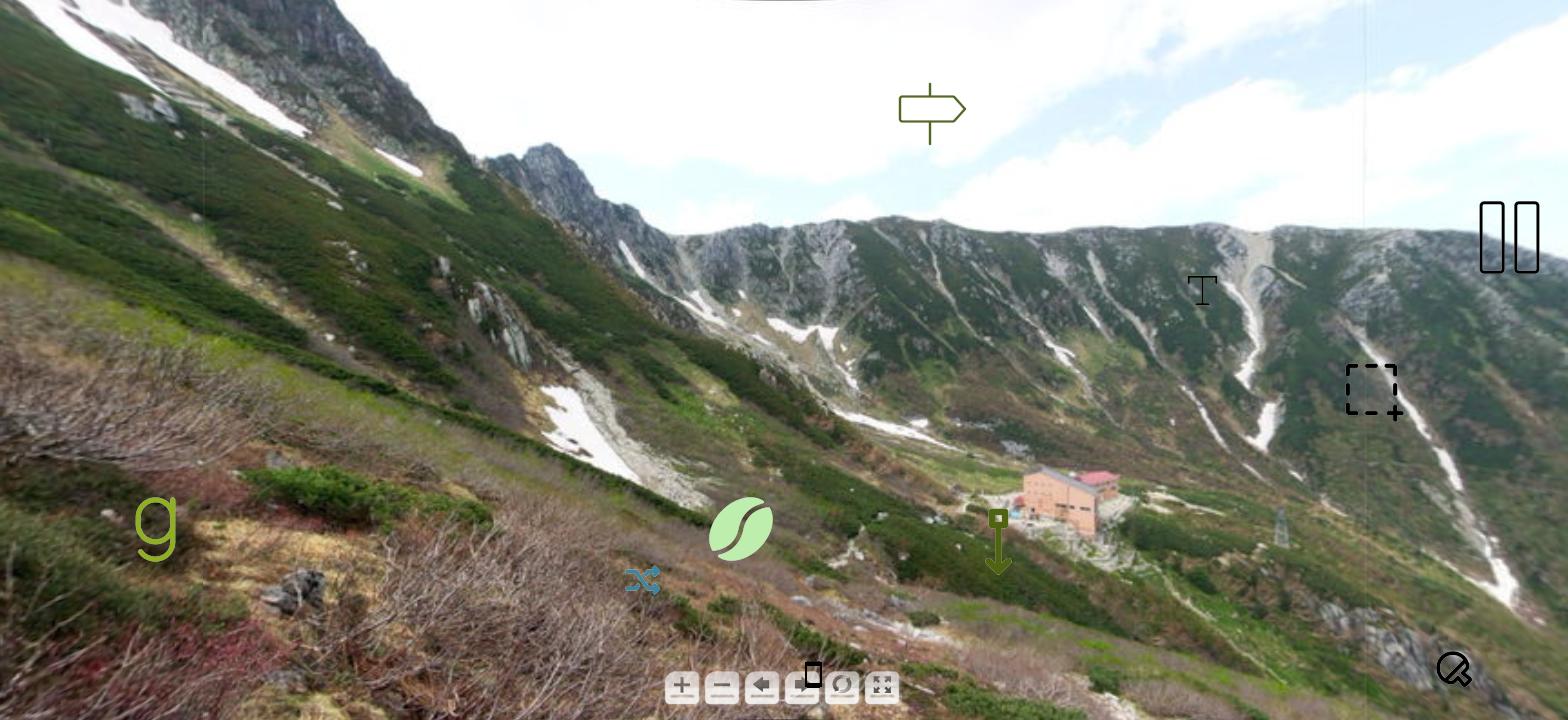  Describe the element at coordinates (1202, 290) in the screenshot. I see `format text or change typography settings` at that location.